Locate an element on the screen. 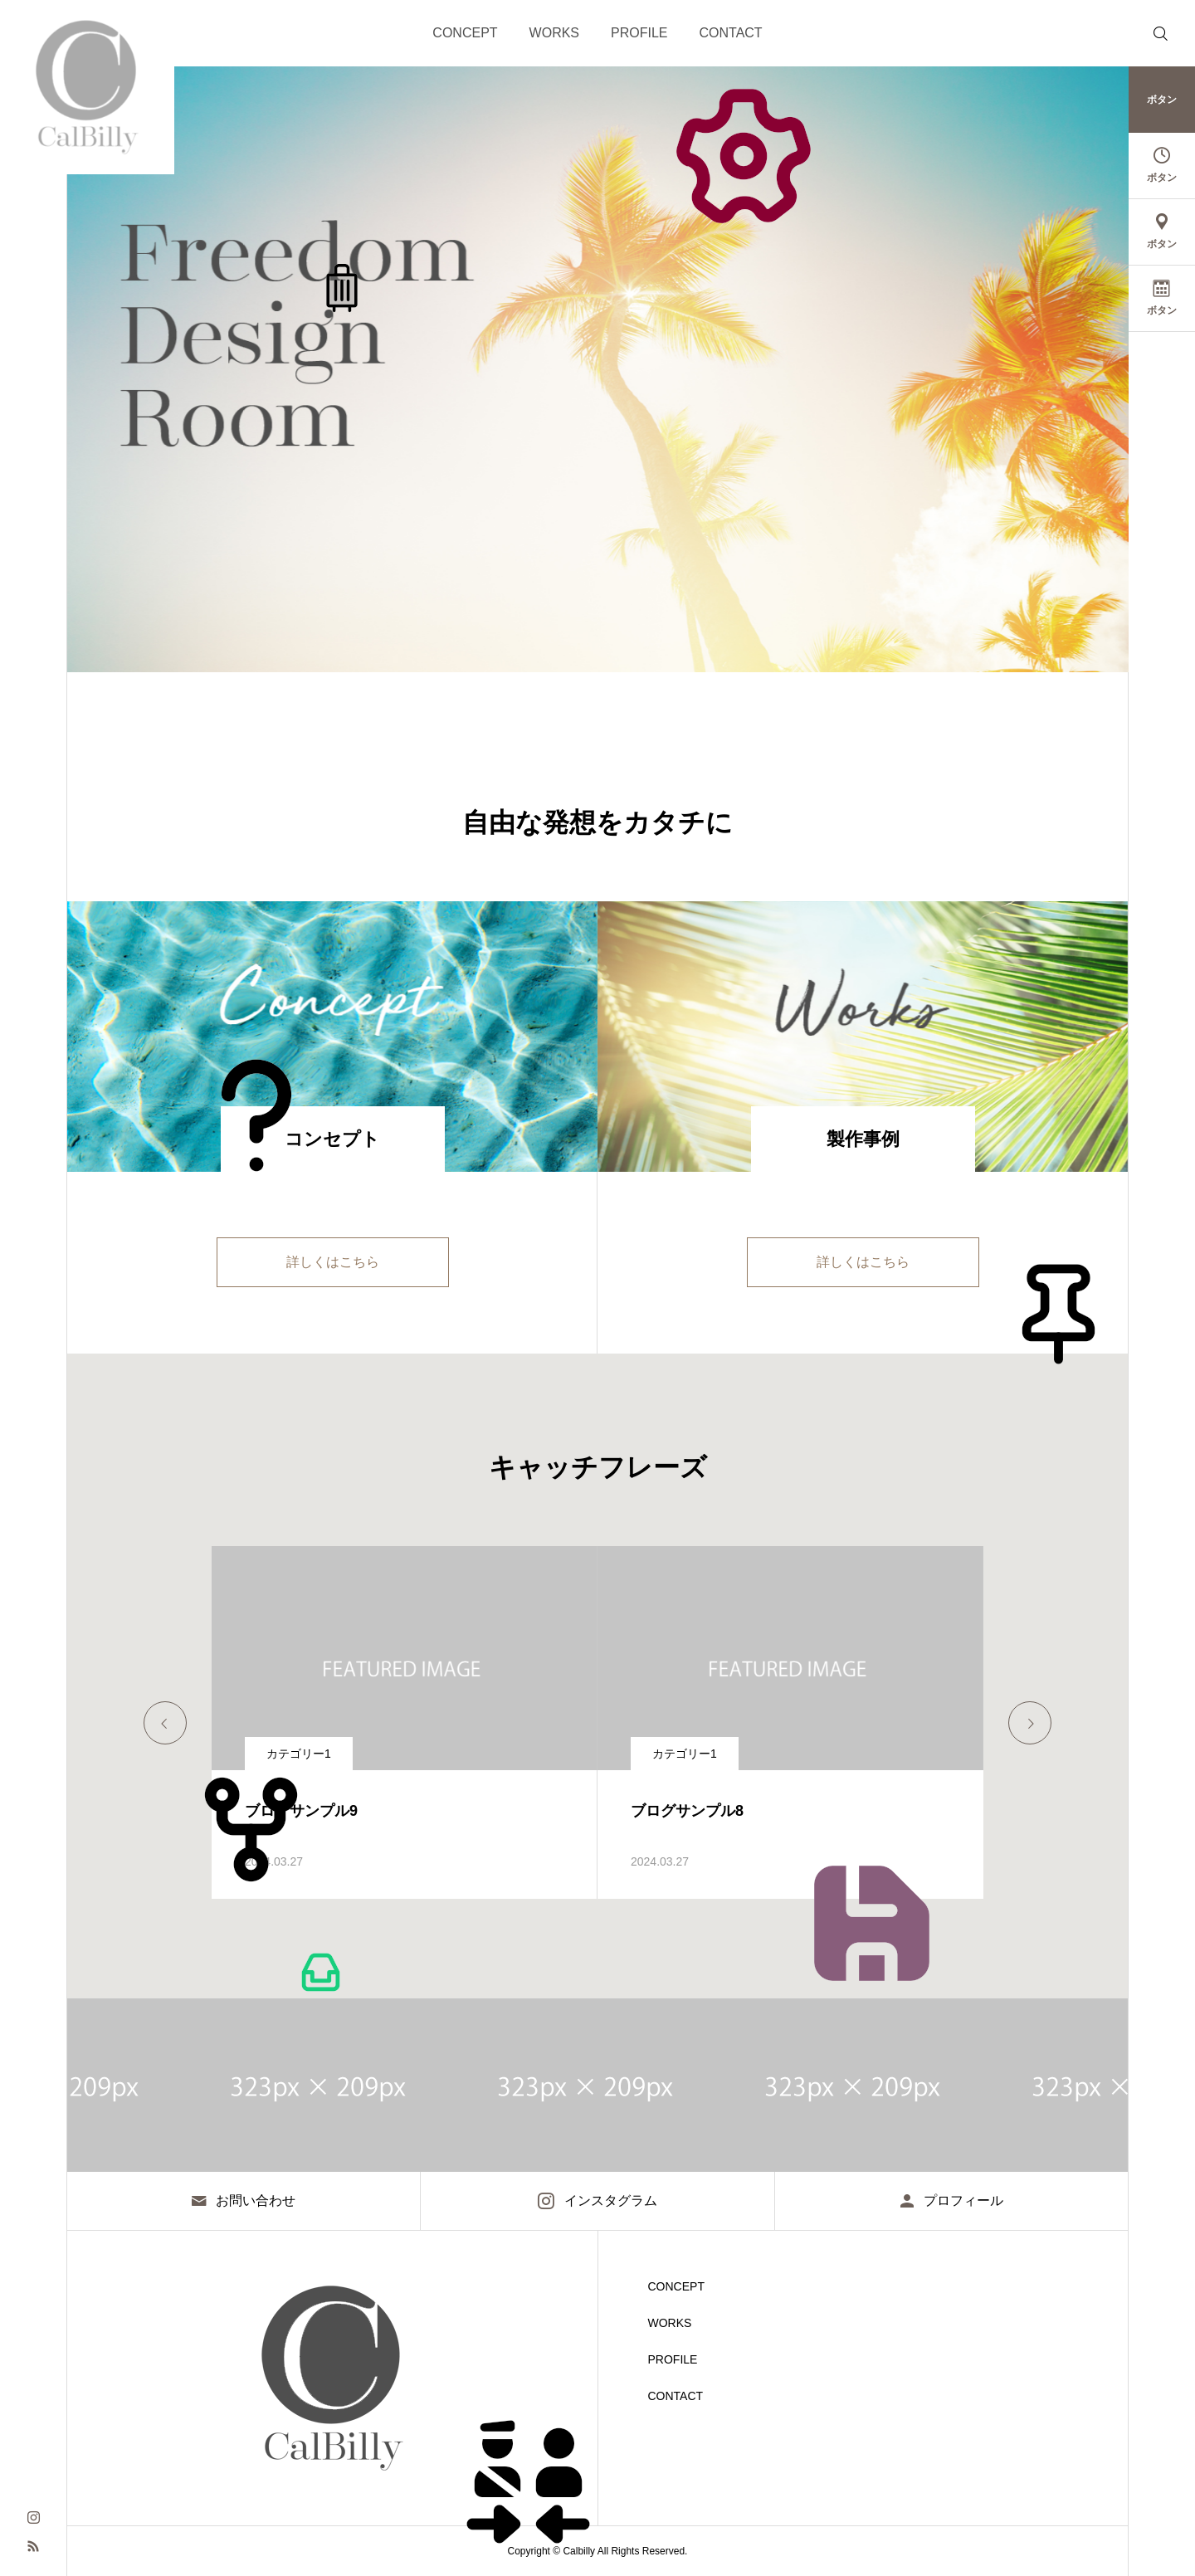 The width and height of the screenshot is (1195, 2576). fork a repository is located at coordinates (251, 1829).